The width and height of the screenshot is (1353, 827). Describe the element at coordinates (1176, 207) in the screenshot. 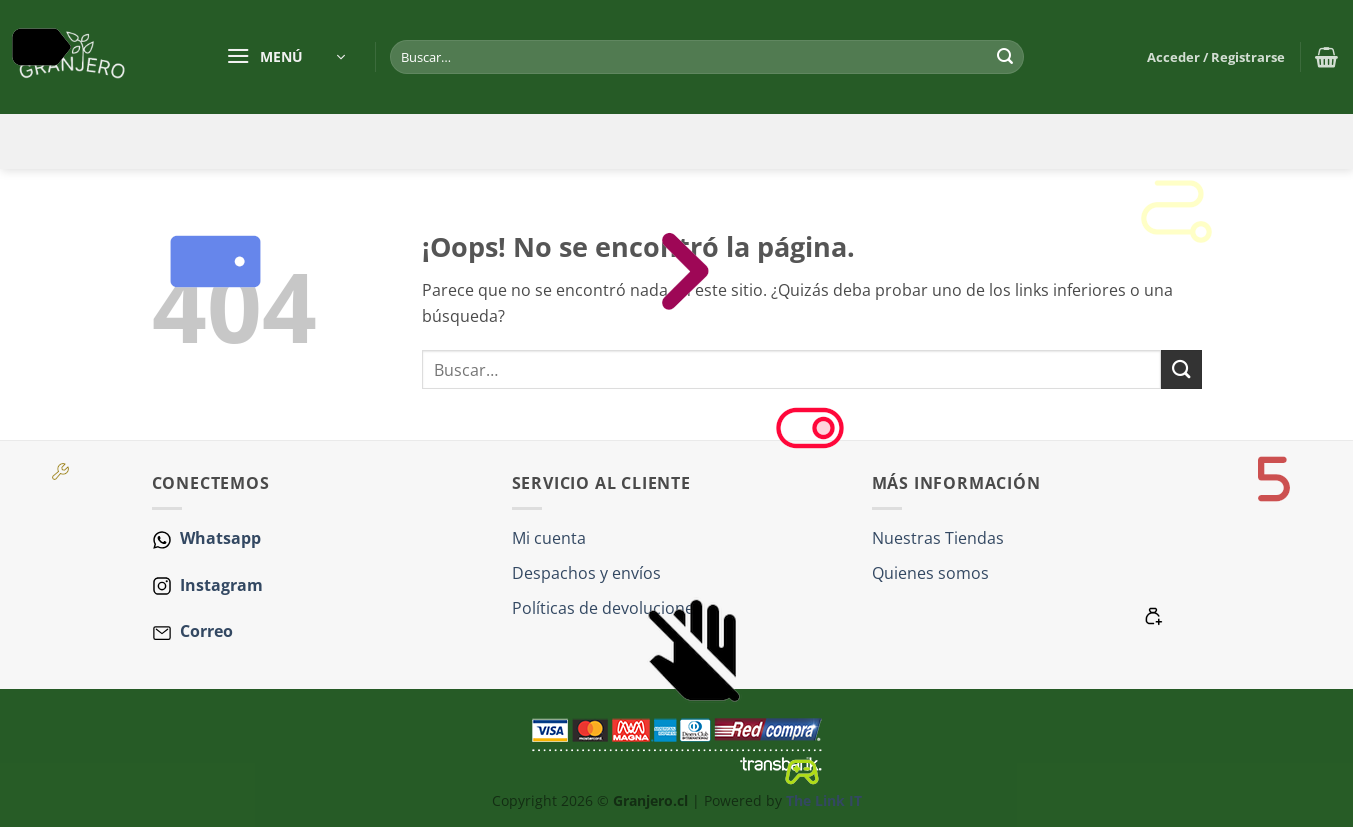

I see `view or edit a route path` at that location.